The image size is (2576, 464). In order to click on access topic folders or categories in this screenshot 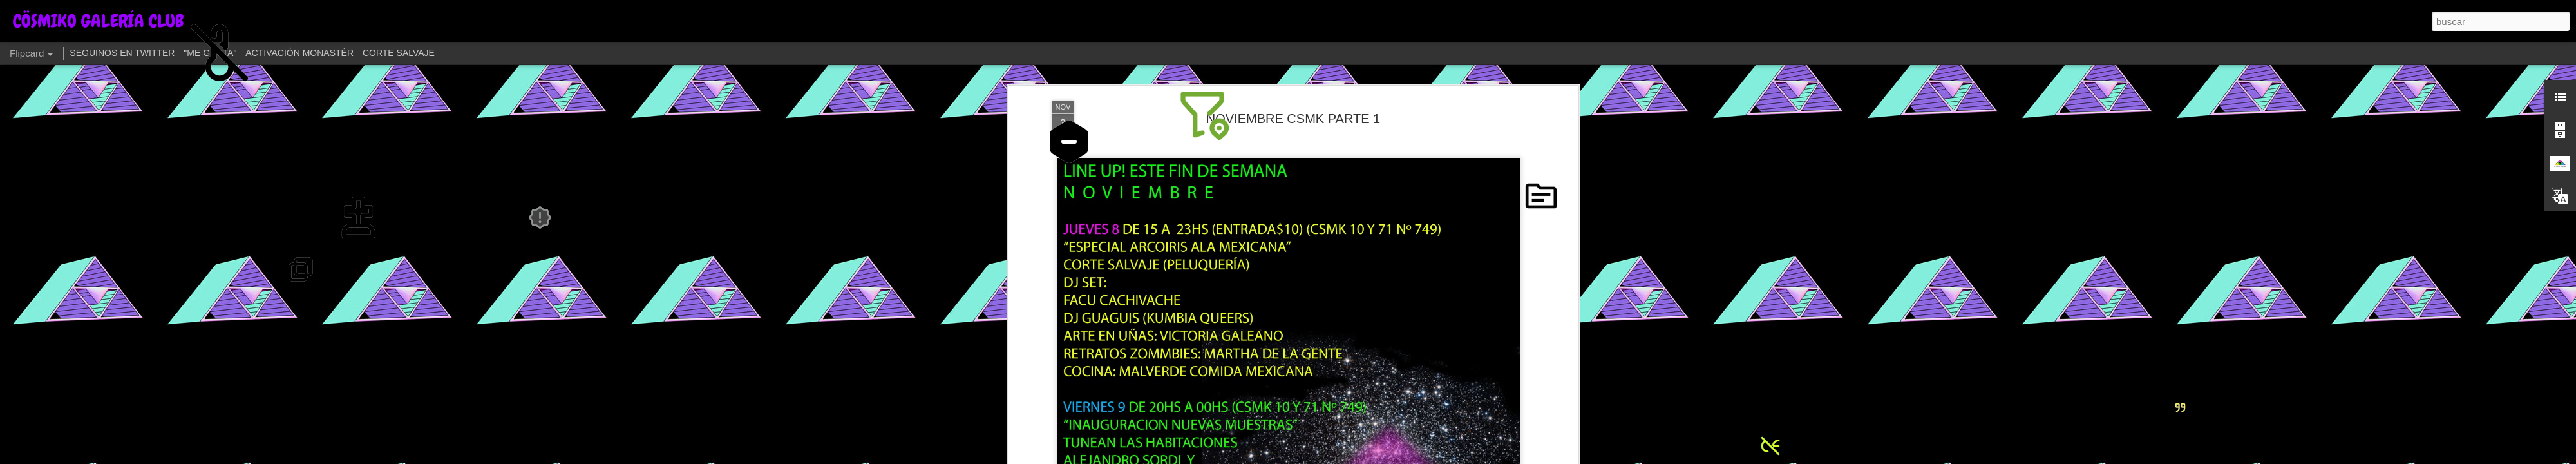, I will do `click(1541, 196)`.